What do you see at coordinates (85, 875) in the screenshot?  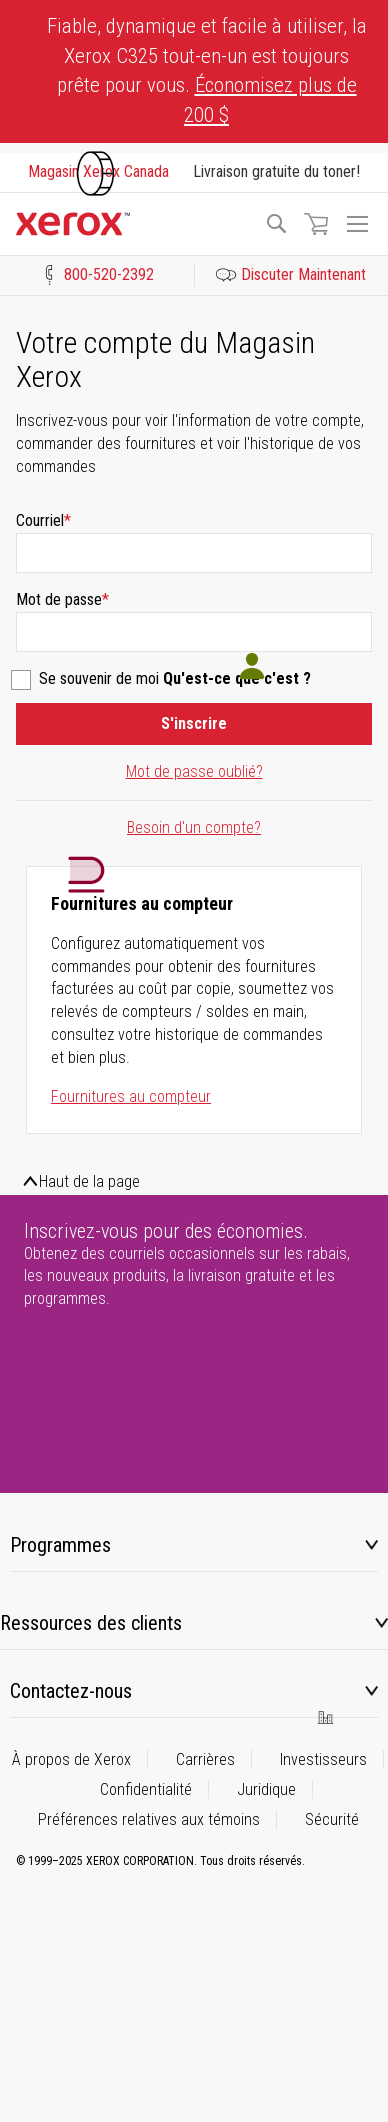 I see `represents a mathematical superset relationship` at bounding box center [85, 875].